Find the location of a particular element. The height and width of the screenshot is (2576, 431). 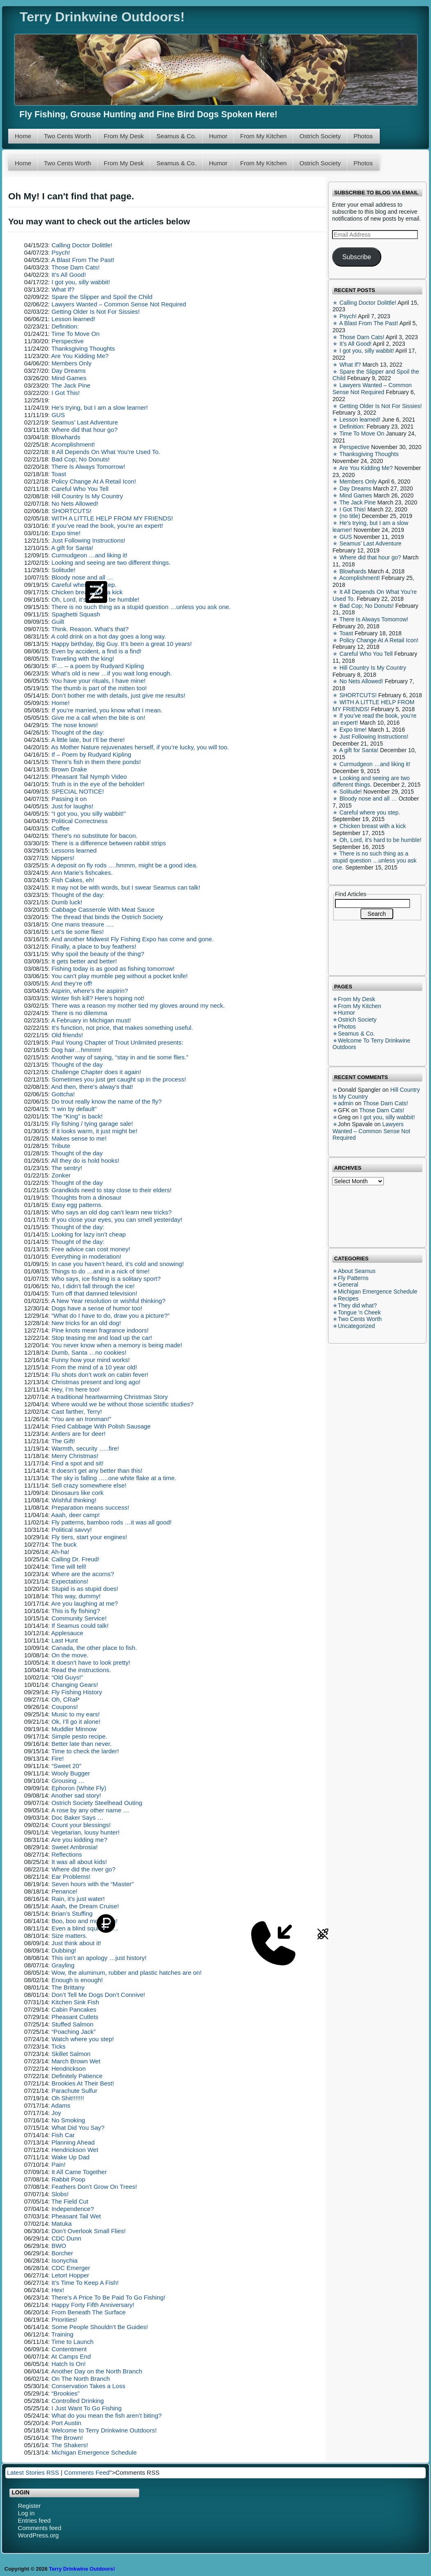

indicates gluten-free option is located at coordinates (323, 1934).